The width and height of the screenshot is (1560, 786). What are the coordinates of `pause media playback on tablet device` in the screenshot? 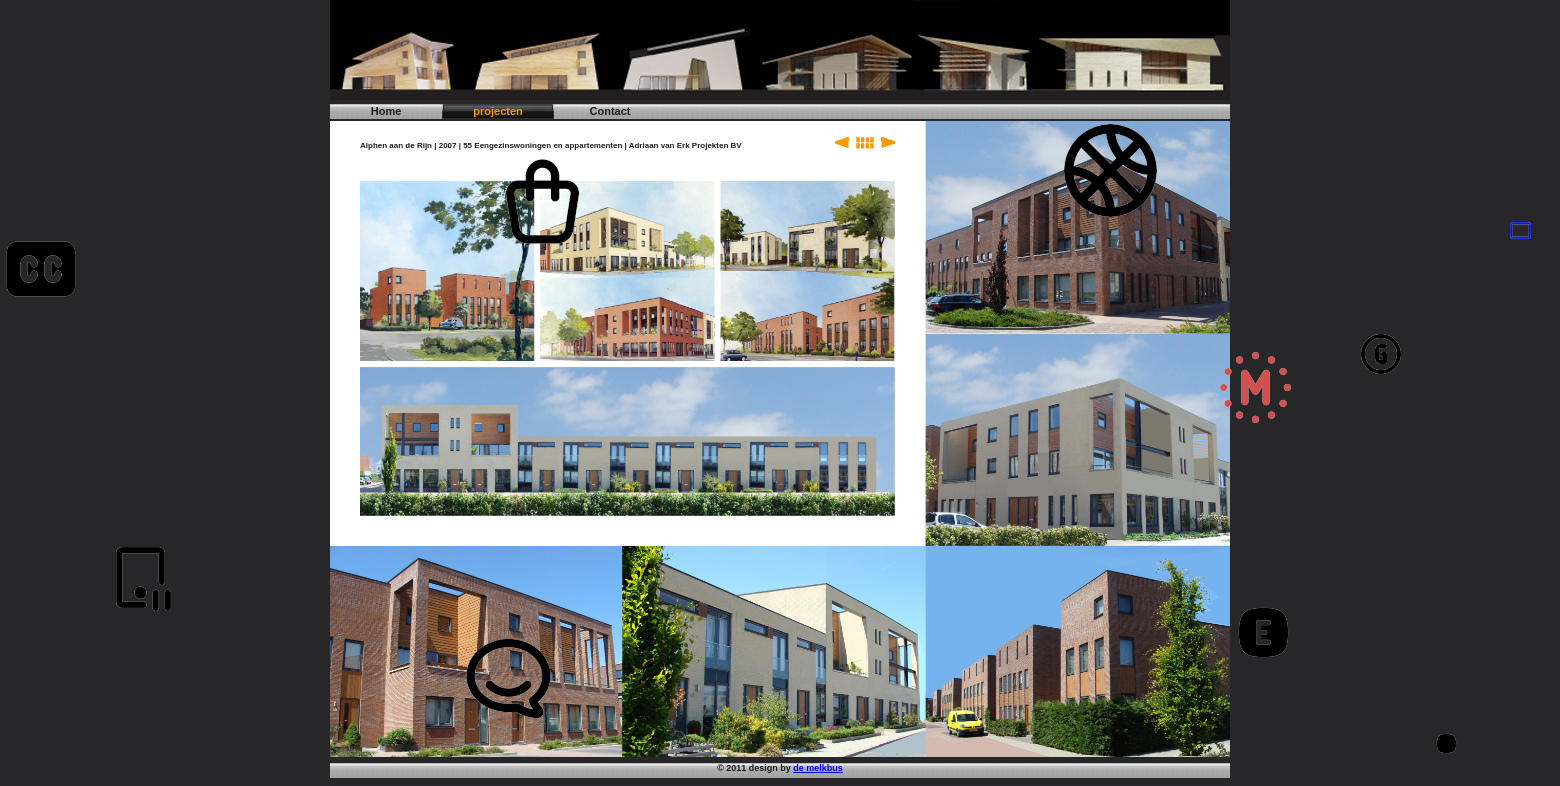 It's located at (140, 577).